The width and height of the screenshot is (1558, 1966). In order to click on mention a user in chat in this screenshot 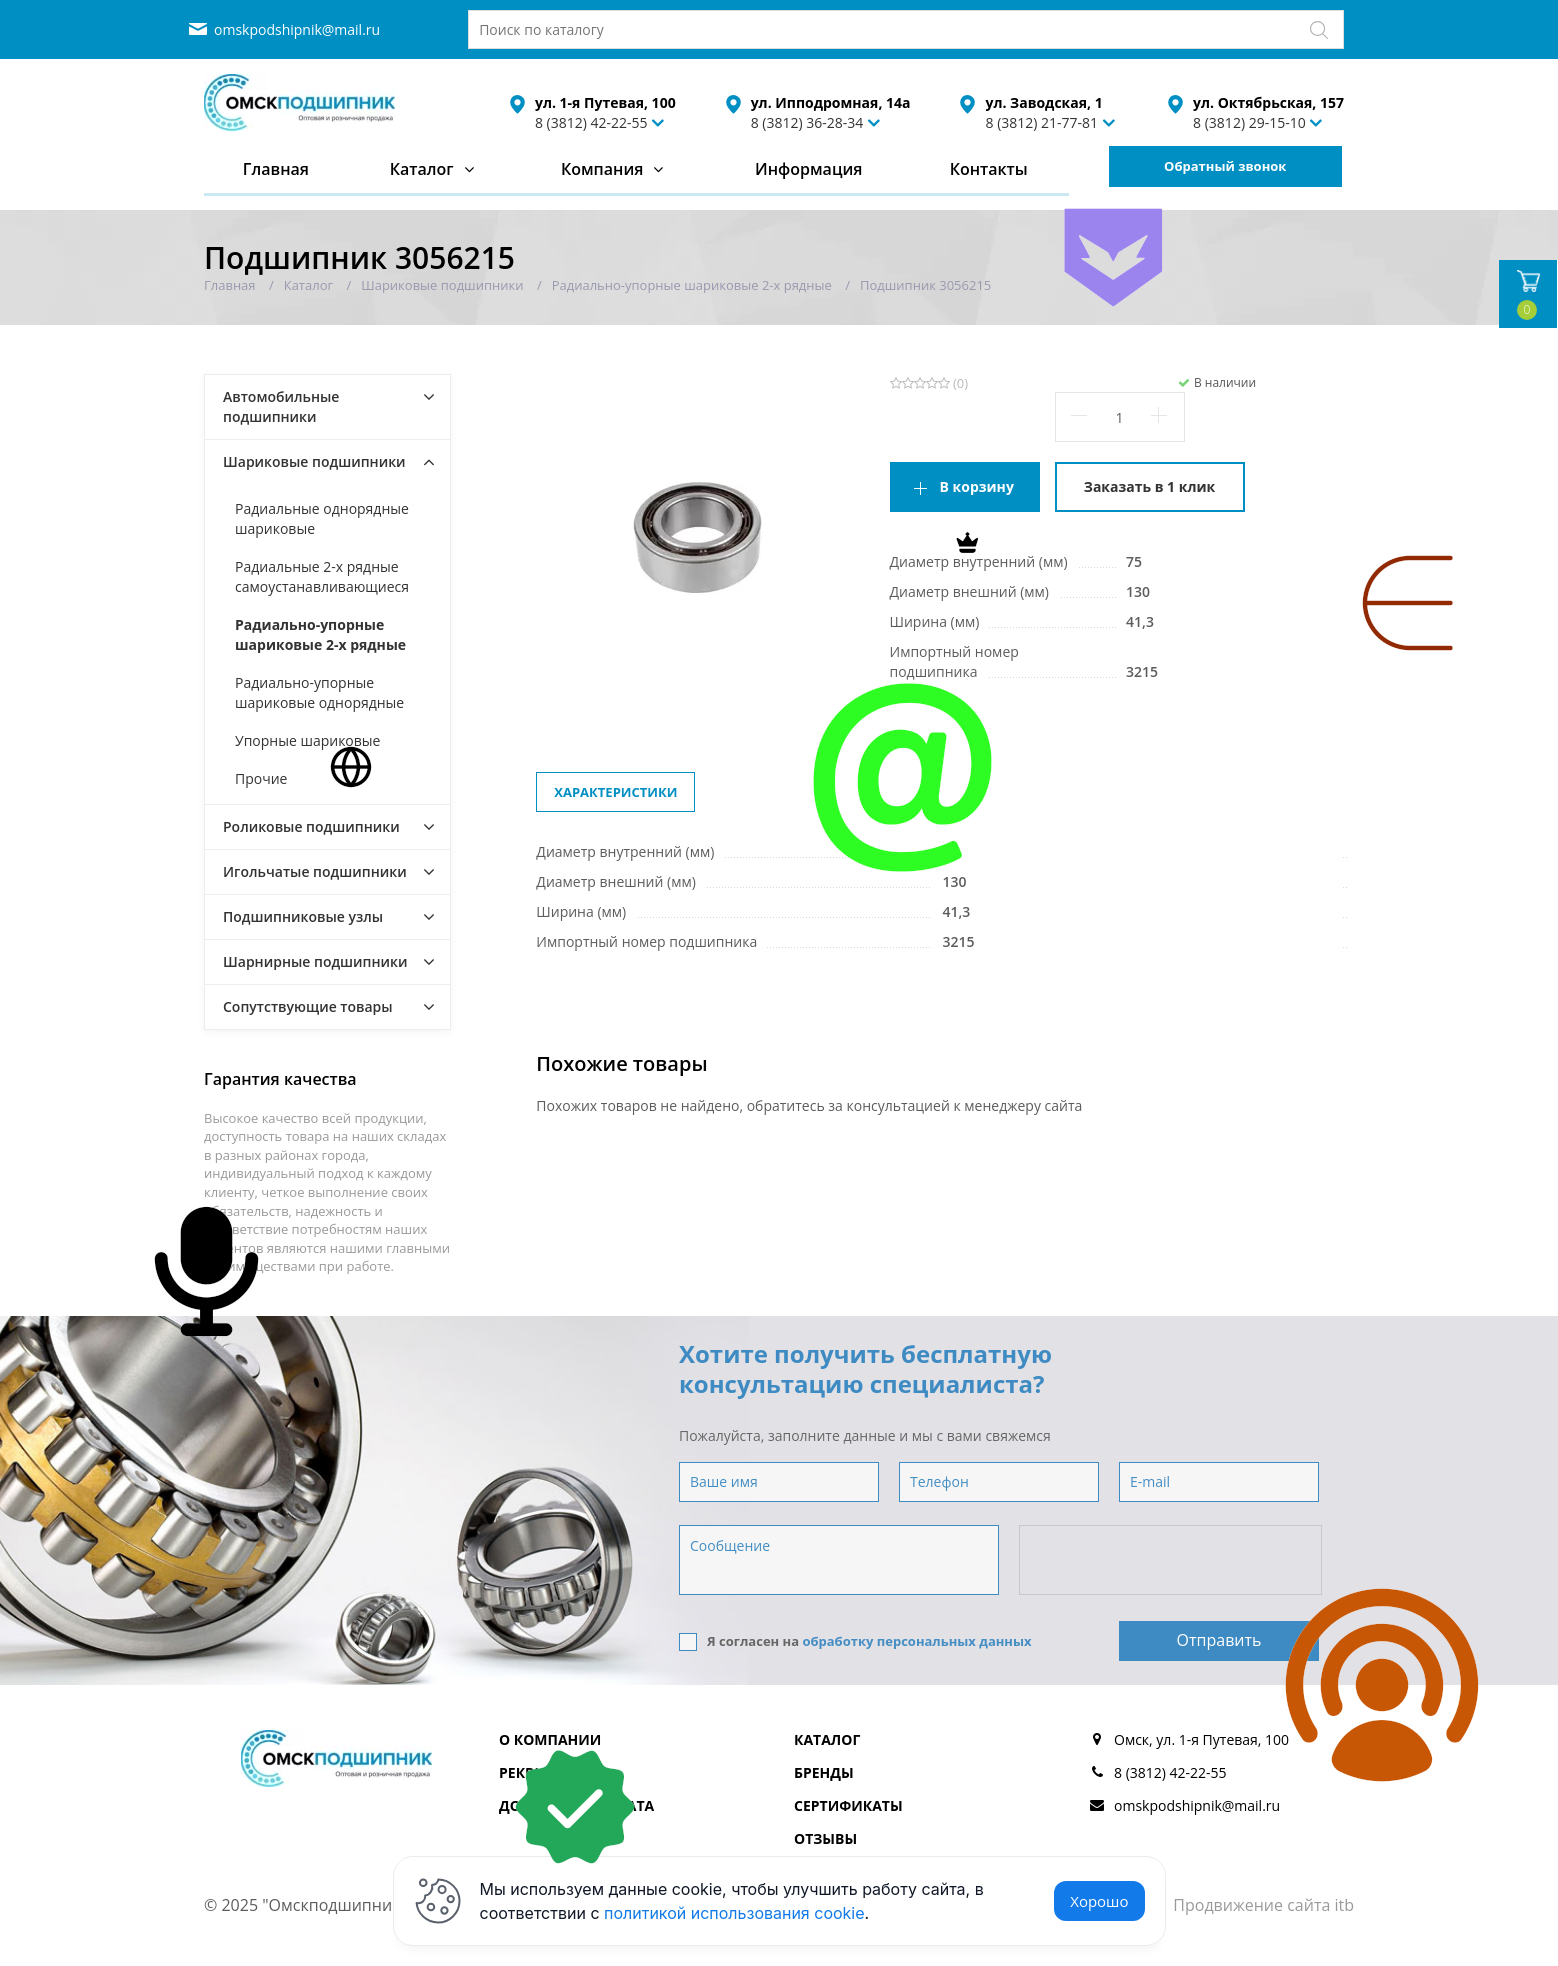, I will do `click(902, 777)`.